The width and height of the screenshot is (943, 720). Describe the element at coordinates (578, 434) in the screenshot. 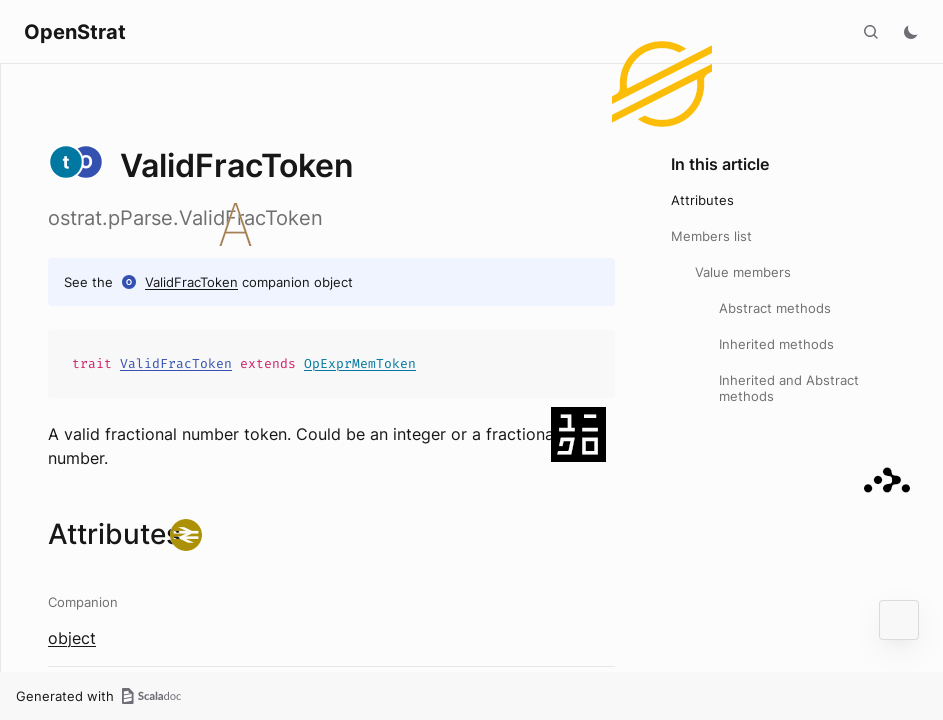

I see `visit the UNIQLO Japan website or app` at that location.